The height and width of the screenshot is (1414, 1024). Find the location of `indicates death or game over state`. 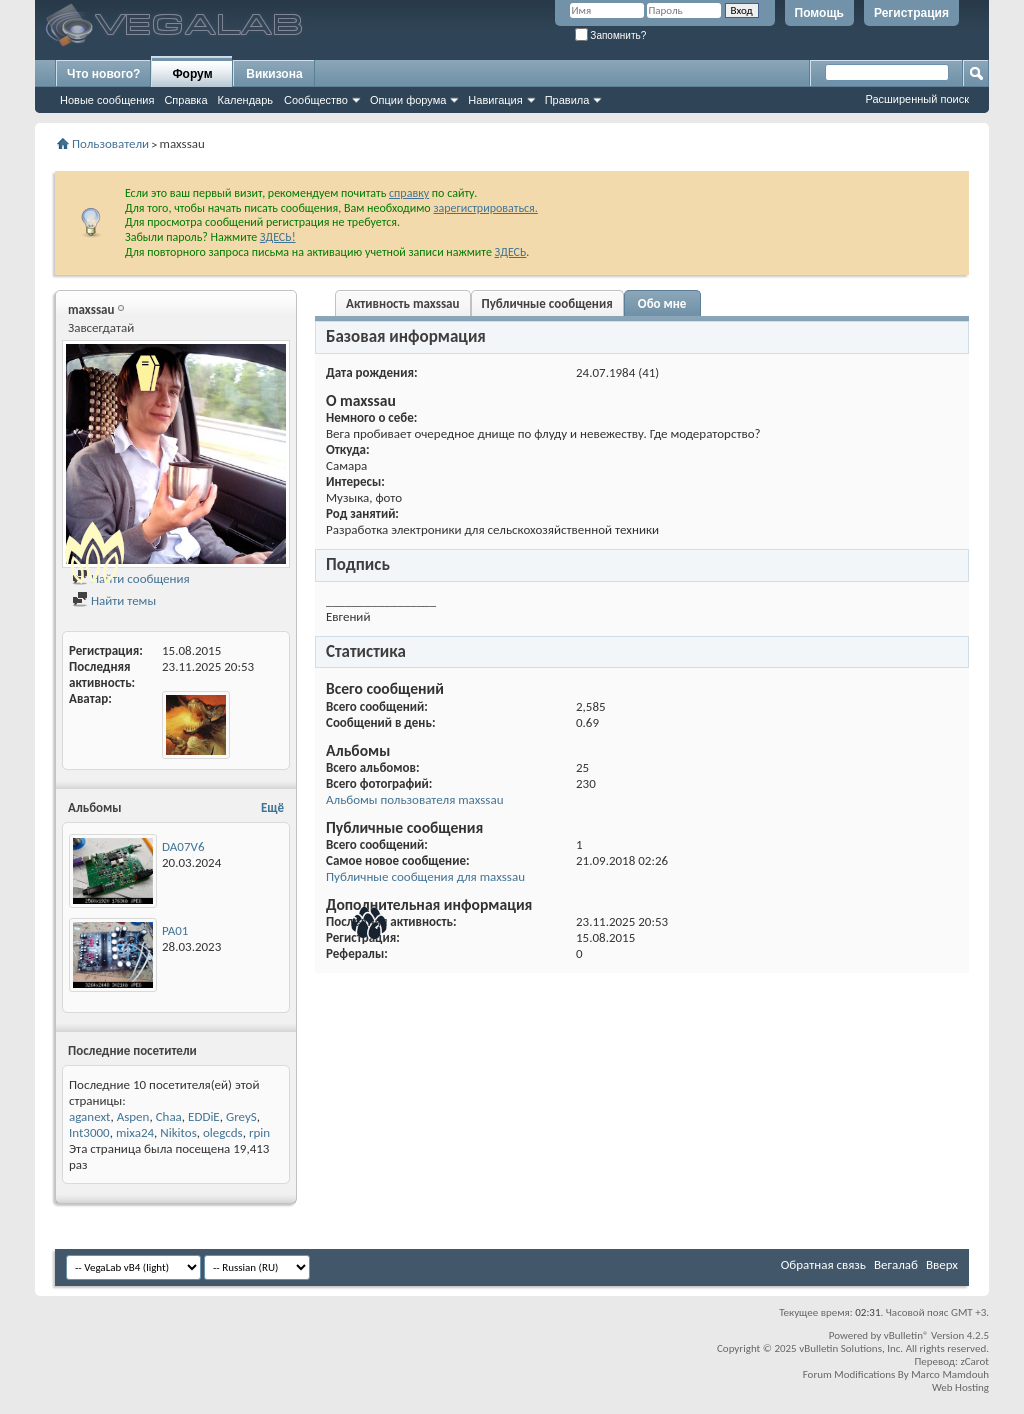

indicates death or game over state is located at coordinates (147, 373).